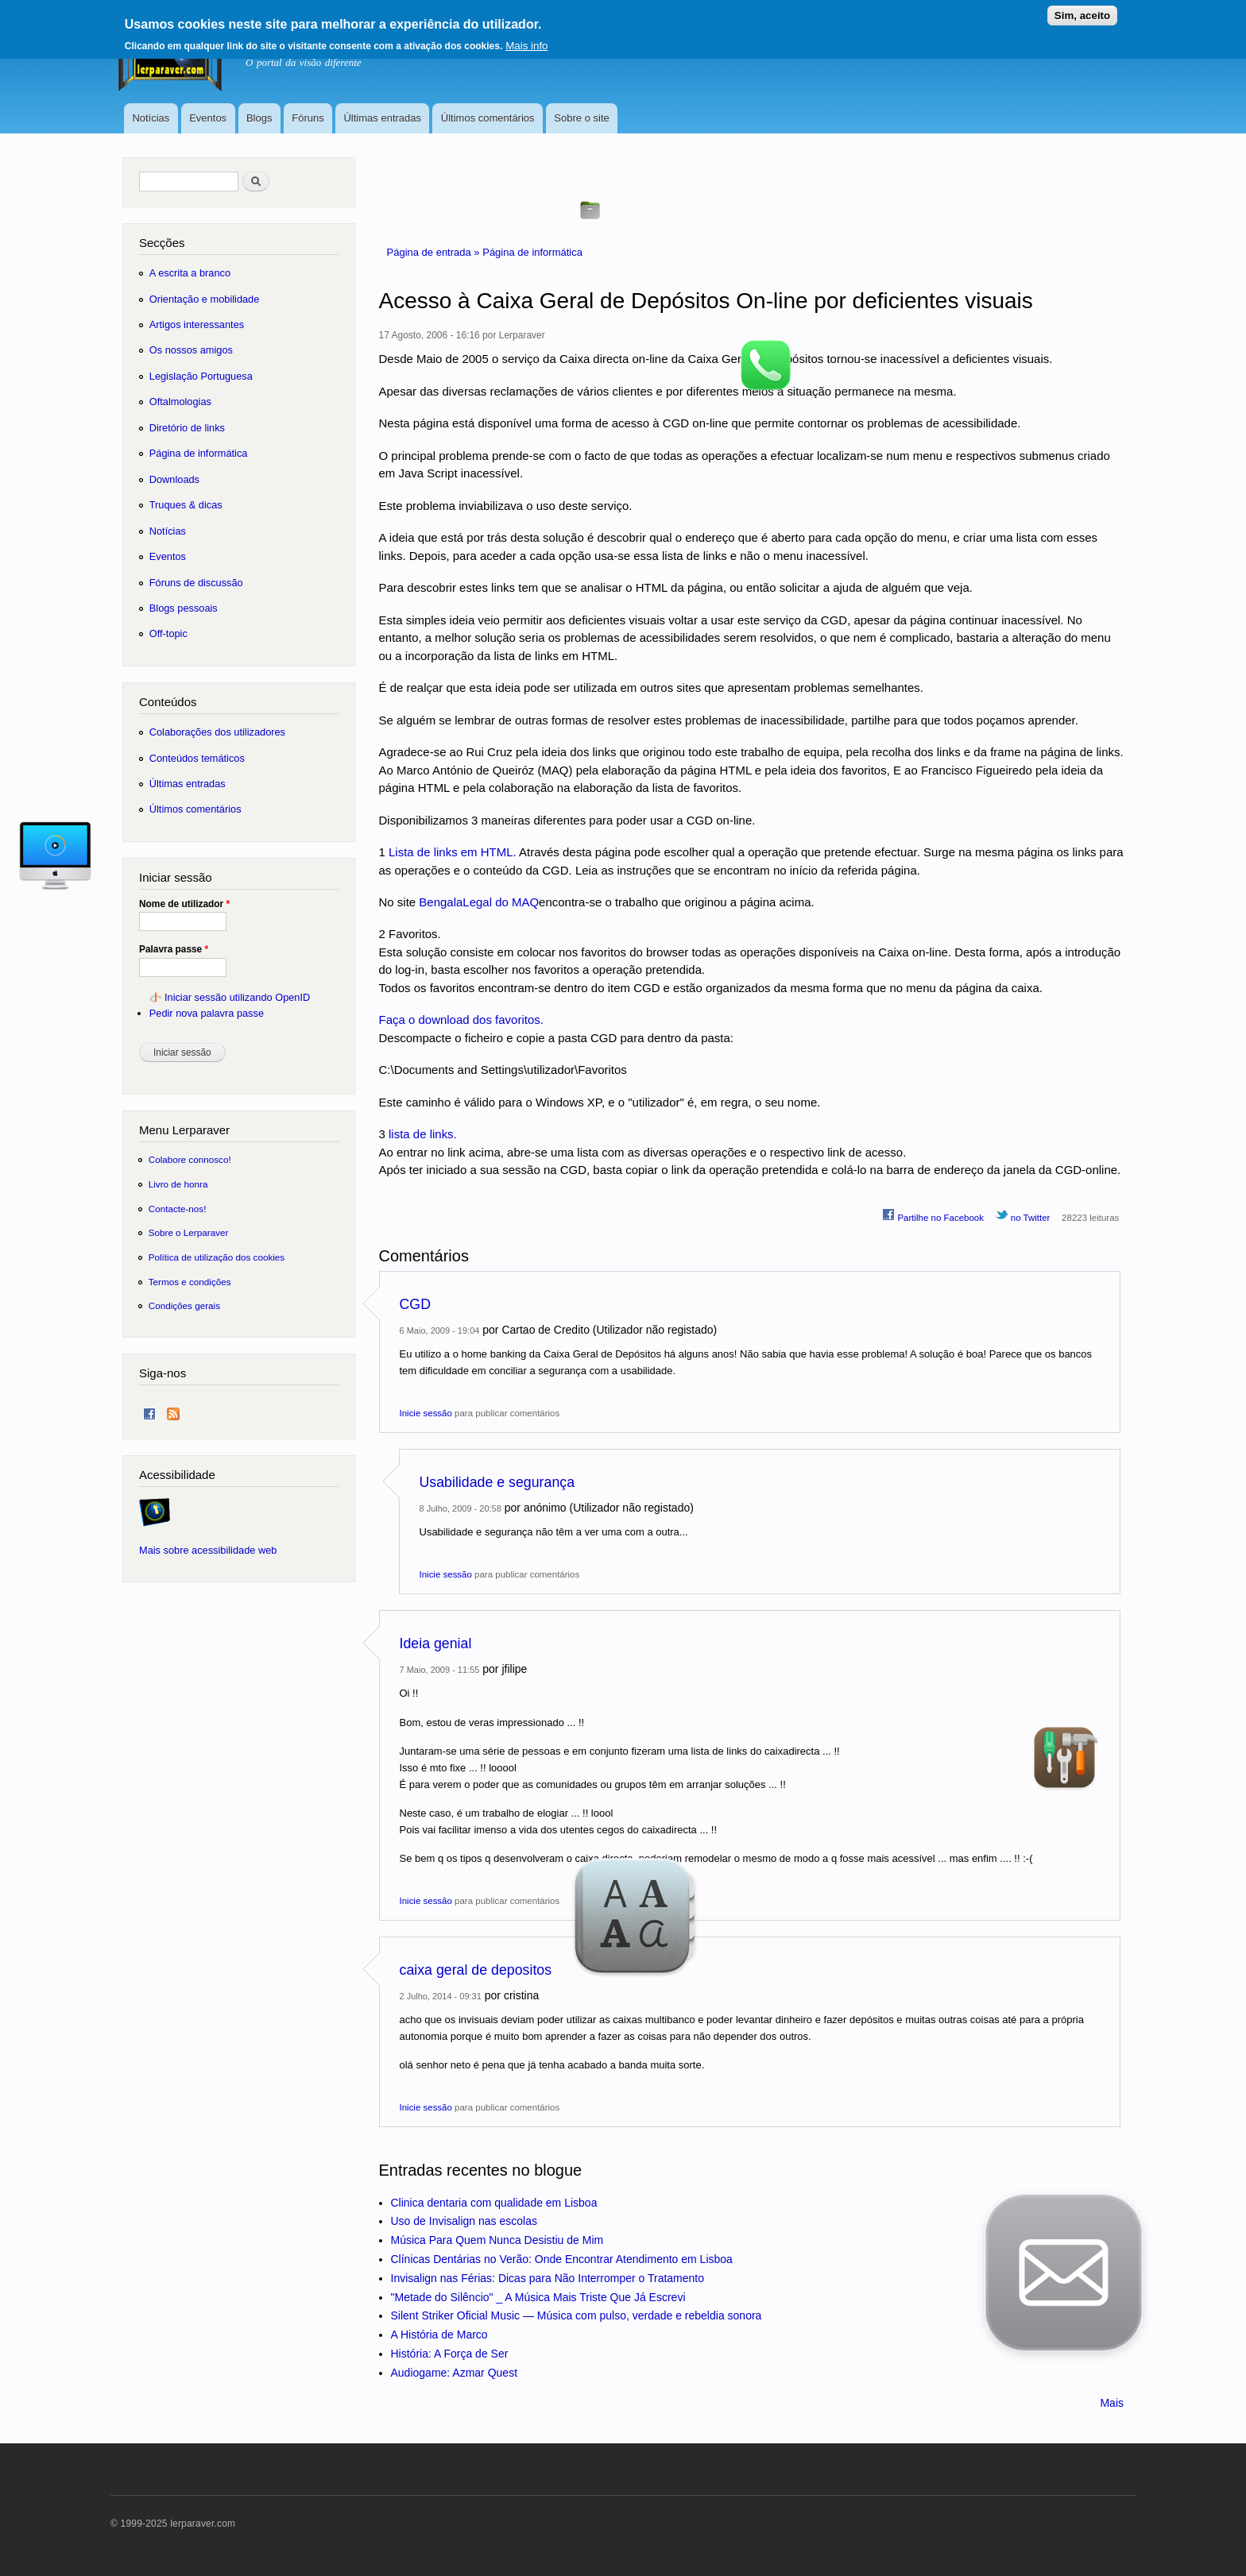 This screenshot has width=1246, height=2576. I want to click on open workbench or developer tools app, so click(1064, 1757).